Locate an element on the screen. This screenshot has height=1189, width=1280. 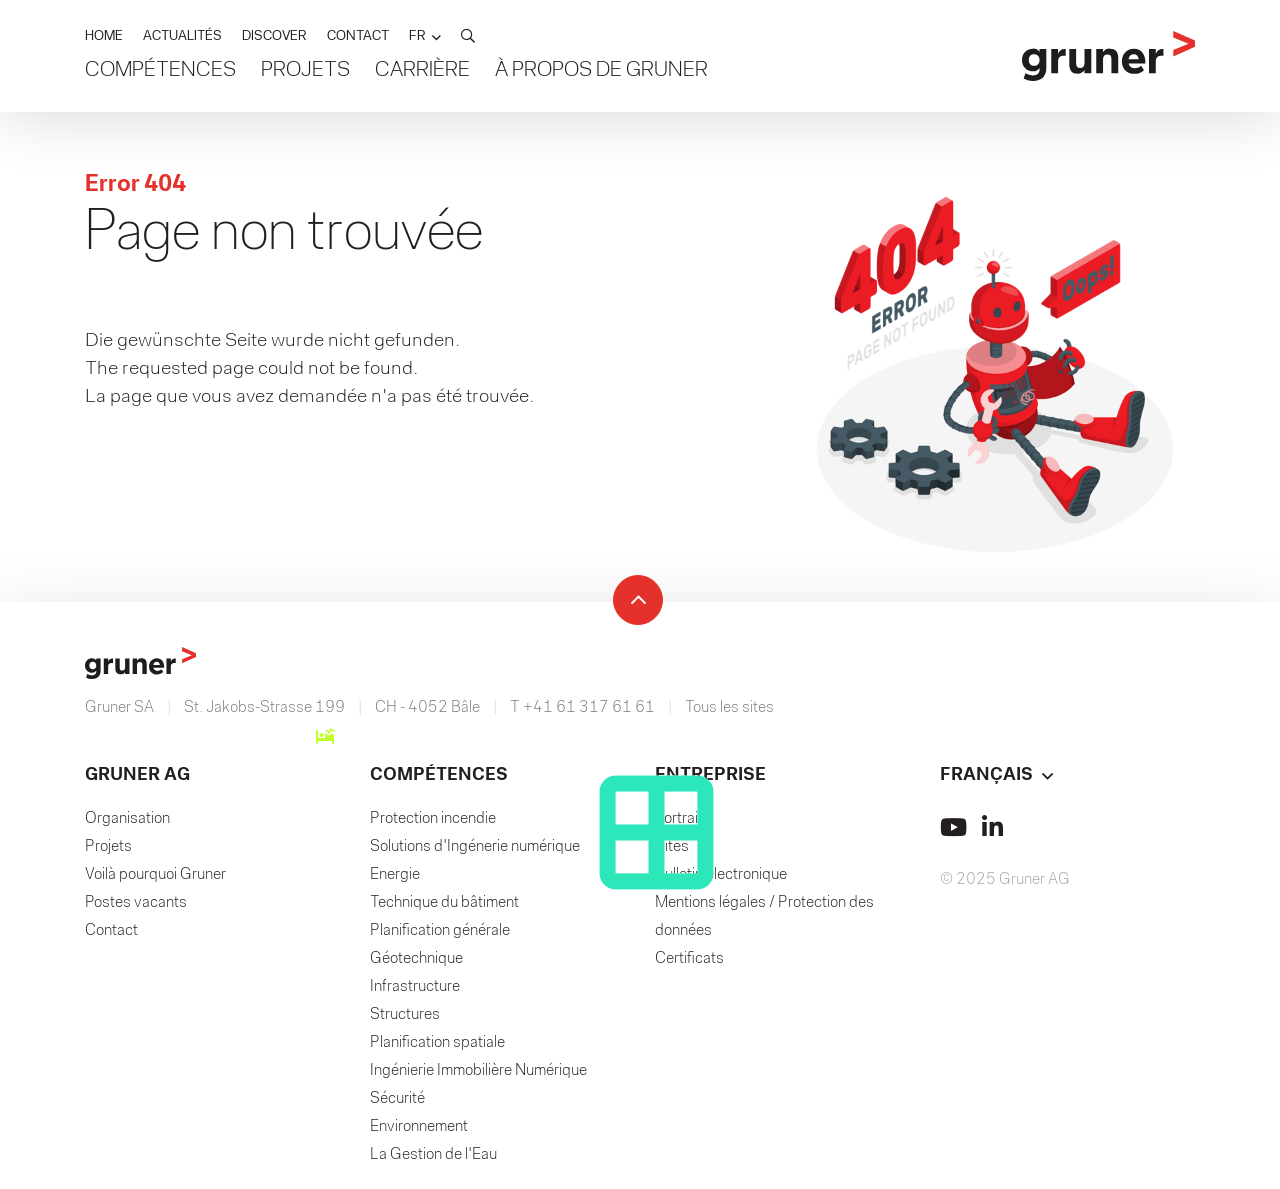
switch to grid view is located at coordinates (656, 832).